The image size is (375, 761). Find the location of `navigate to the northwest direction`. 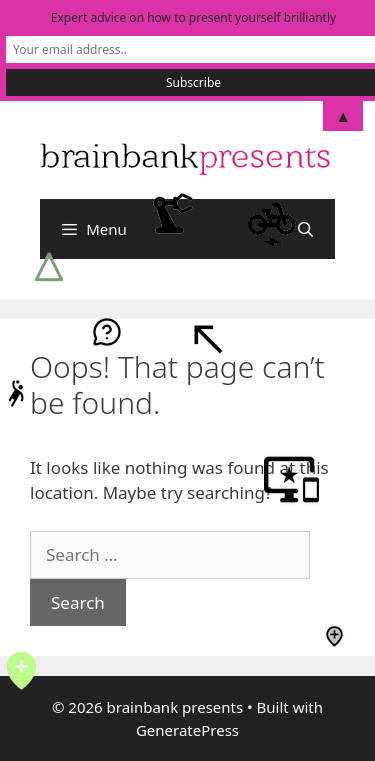

navigate to the northwest direction is located at coordinates (207, 338).